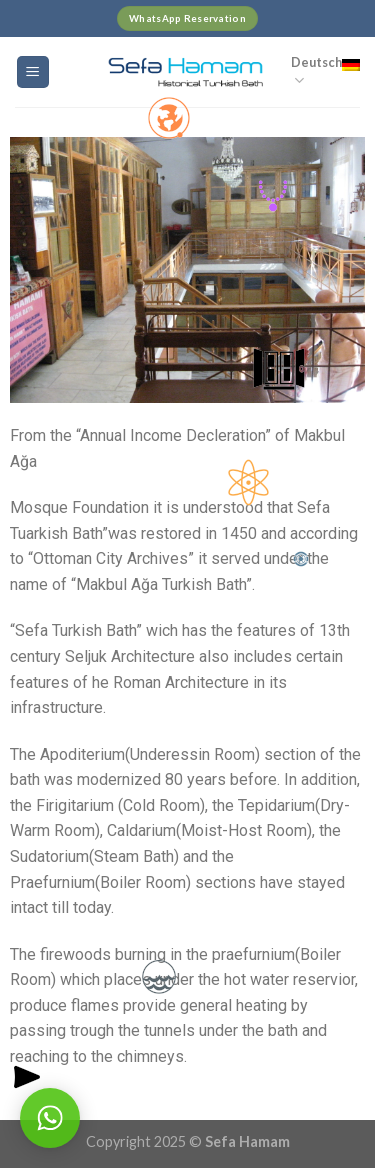  What do you see at coordinates (169, 118) in the screenshot?
I see `view orbital or satellite tracking` at bounding box center [169, 118].